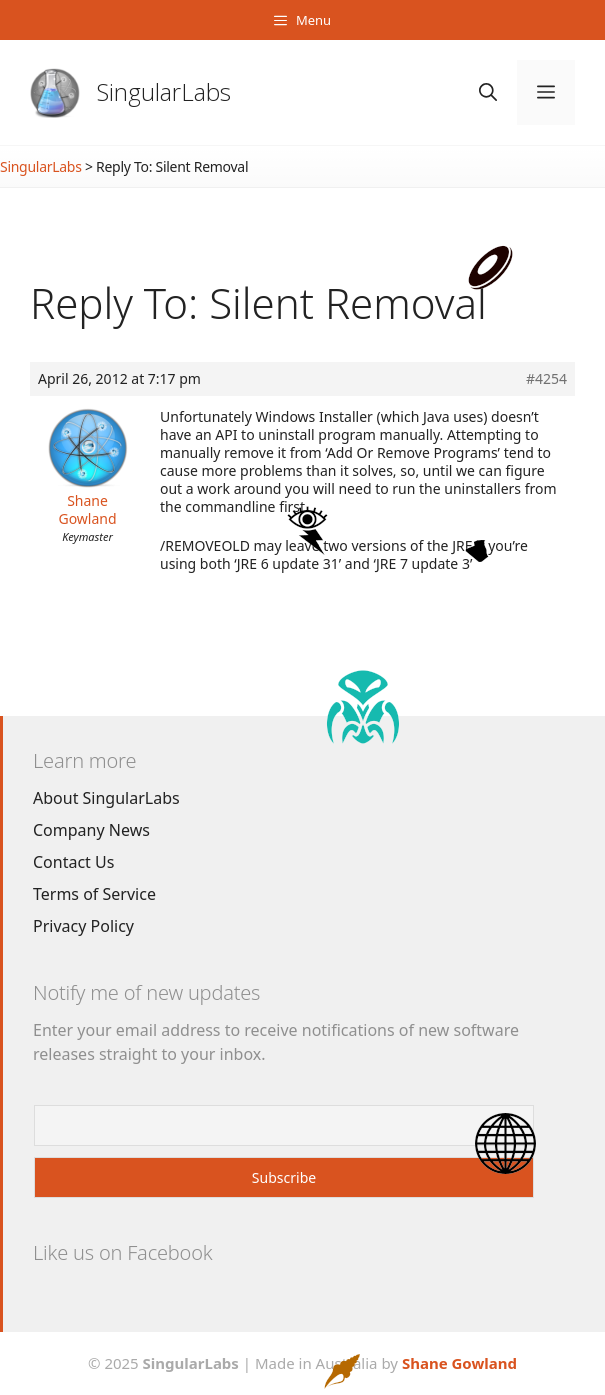 The width and height of the screenshot is (605, 1395). What do you see at coordinates (308, 531) in the screenshot?
I see `indicates a powerful visual effect or shocking revelation` at bounding box center [308, 531].